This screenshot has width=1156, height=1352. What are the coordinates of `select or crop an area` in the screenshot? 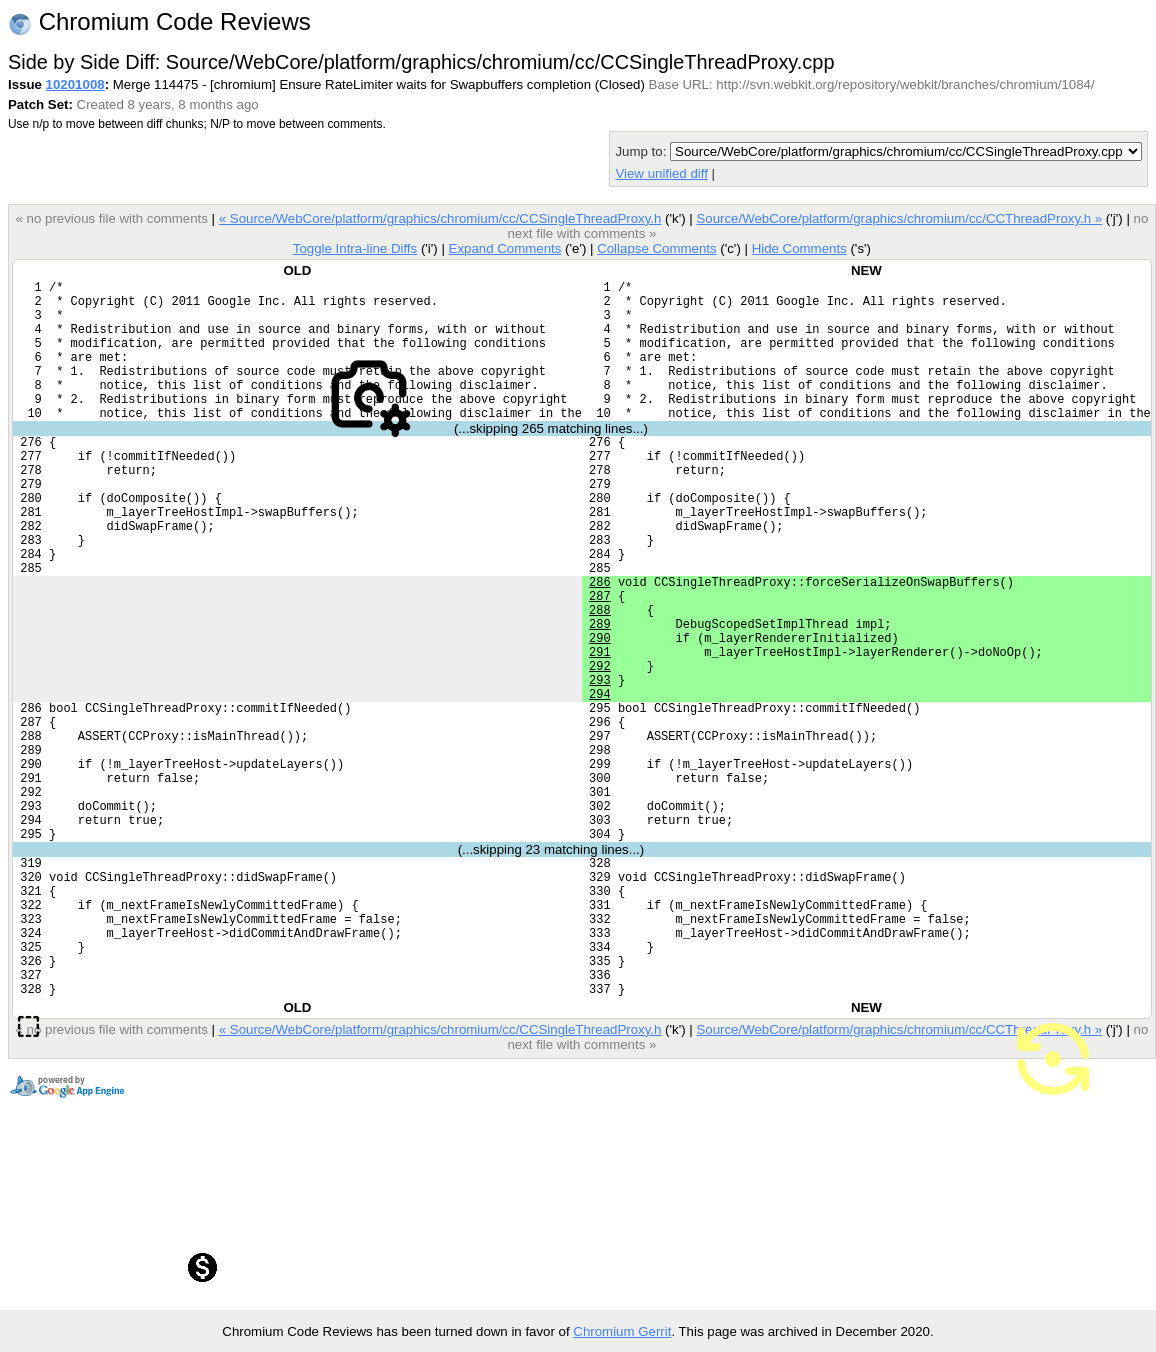 It's located at (28, 1026).